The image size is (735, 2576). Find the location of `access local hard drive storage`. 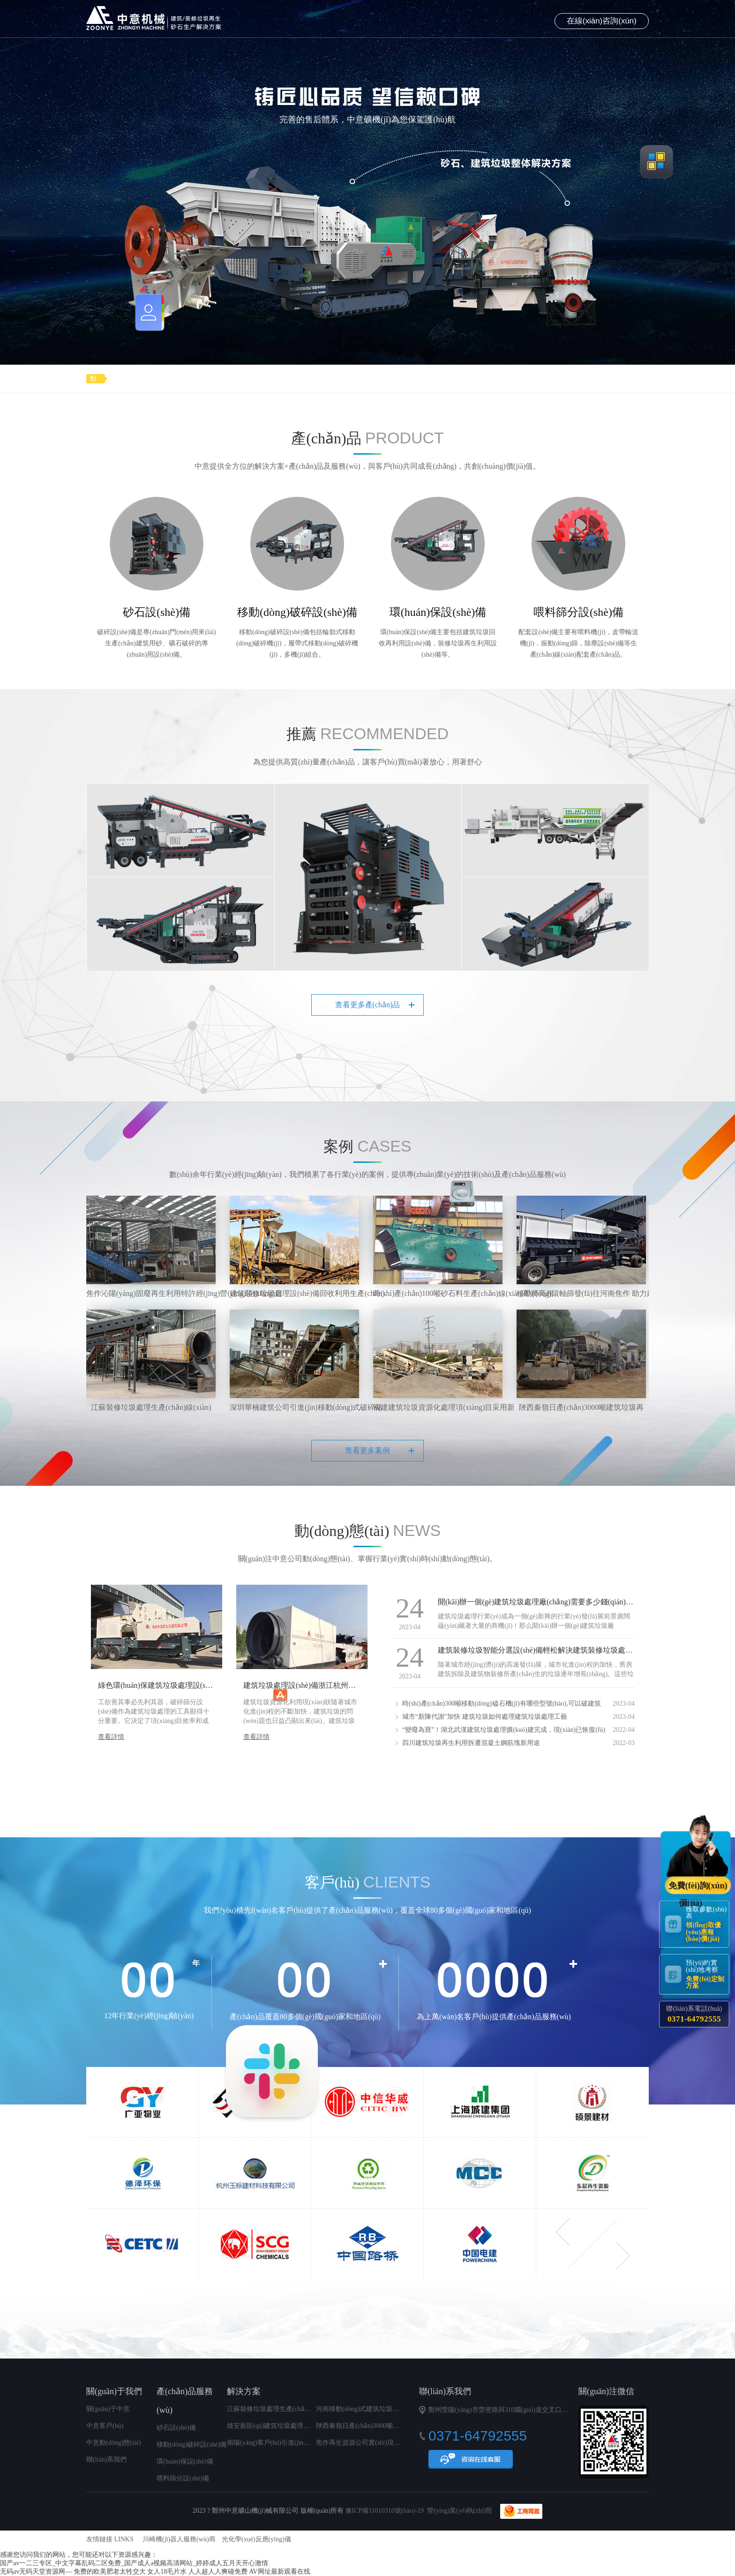

access local hard drive storage is located at coordinates (462, 1193).